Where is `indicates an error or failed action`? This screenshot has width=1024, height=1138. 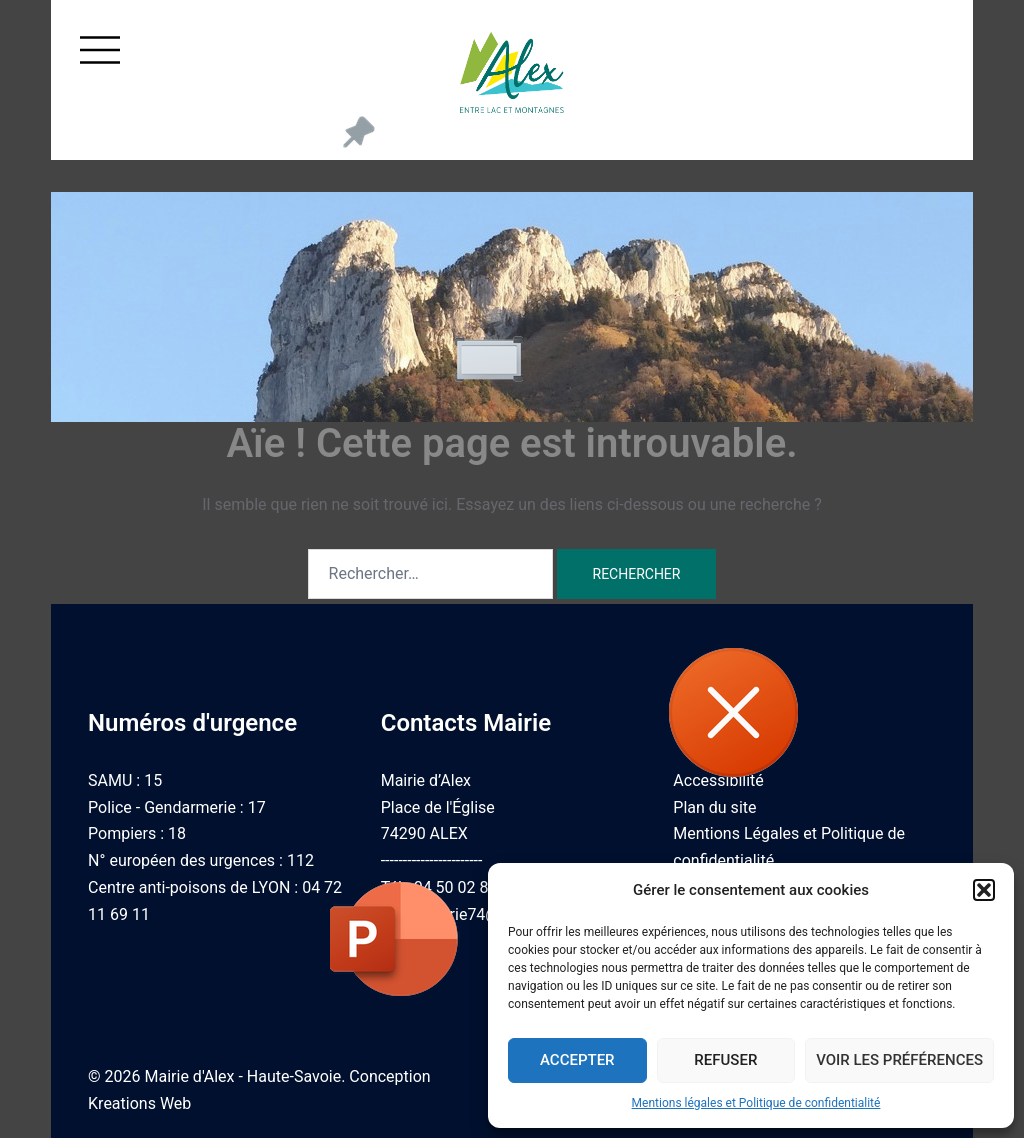 indicates an error or failed action is located at coordinates (733, 712).